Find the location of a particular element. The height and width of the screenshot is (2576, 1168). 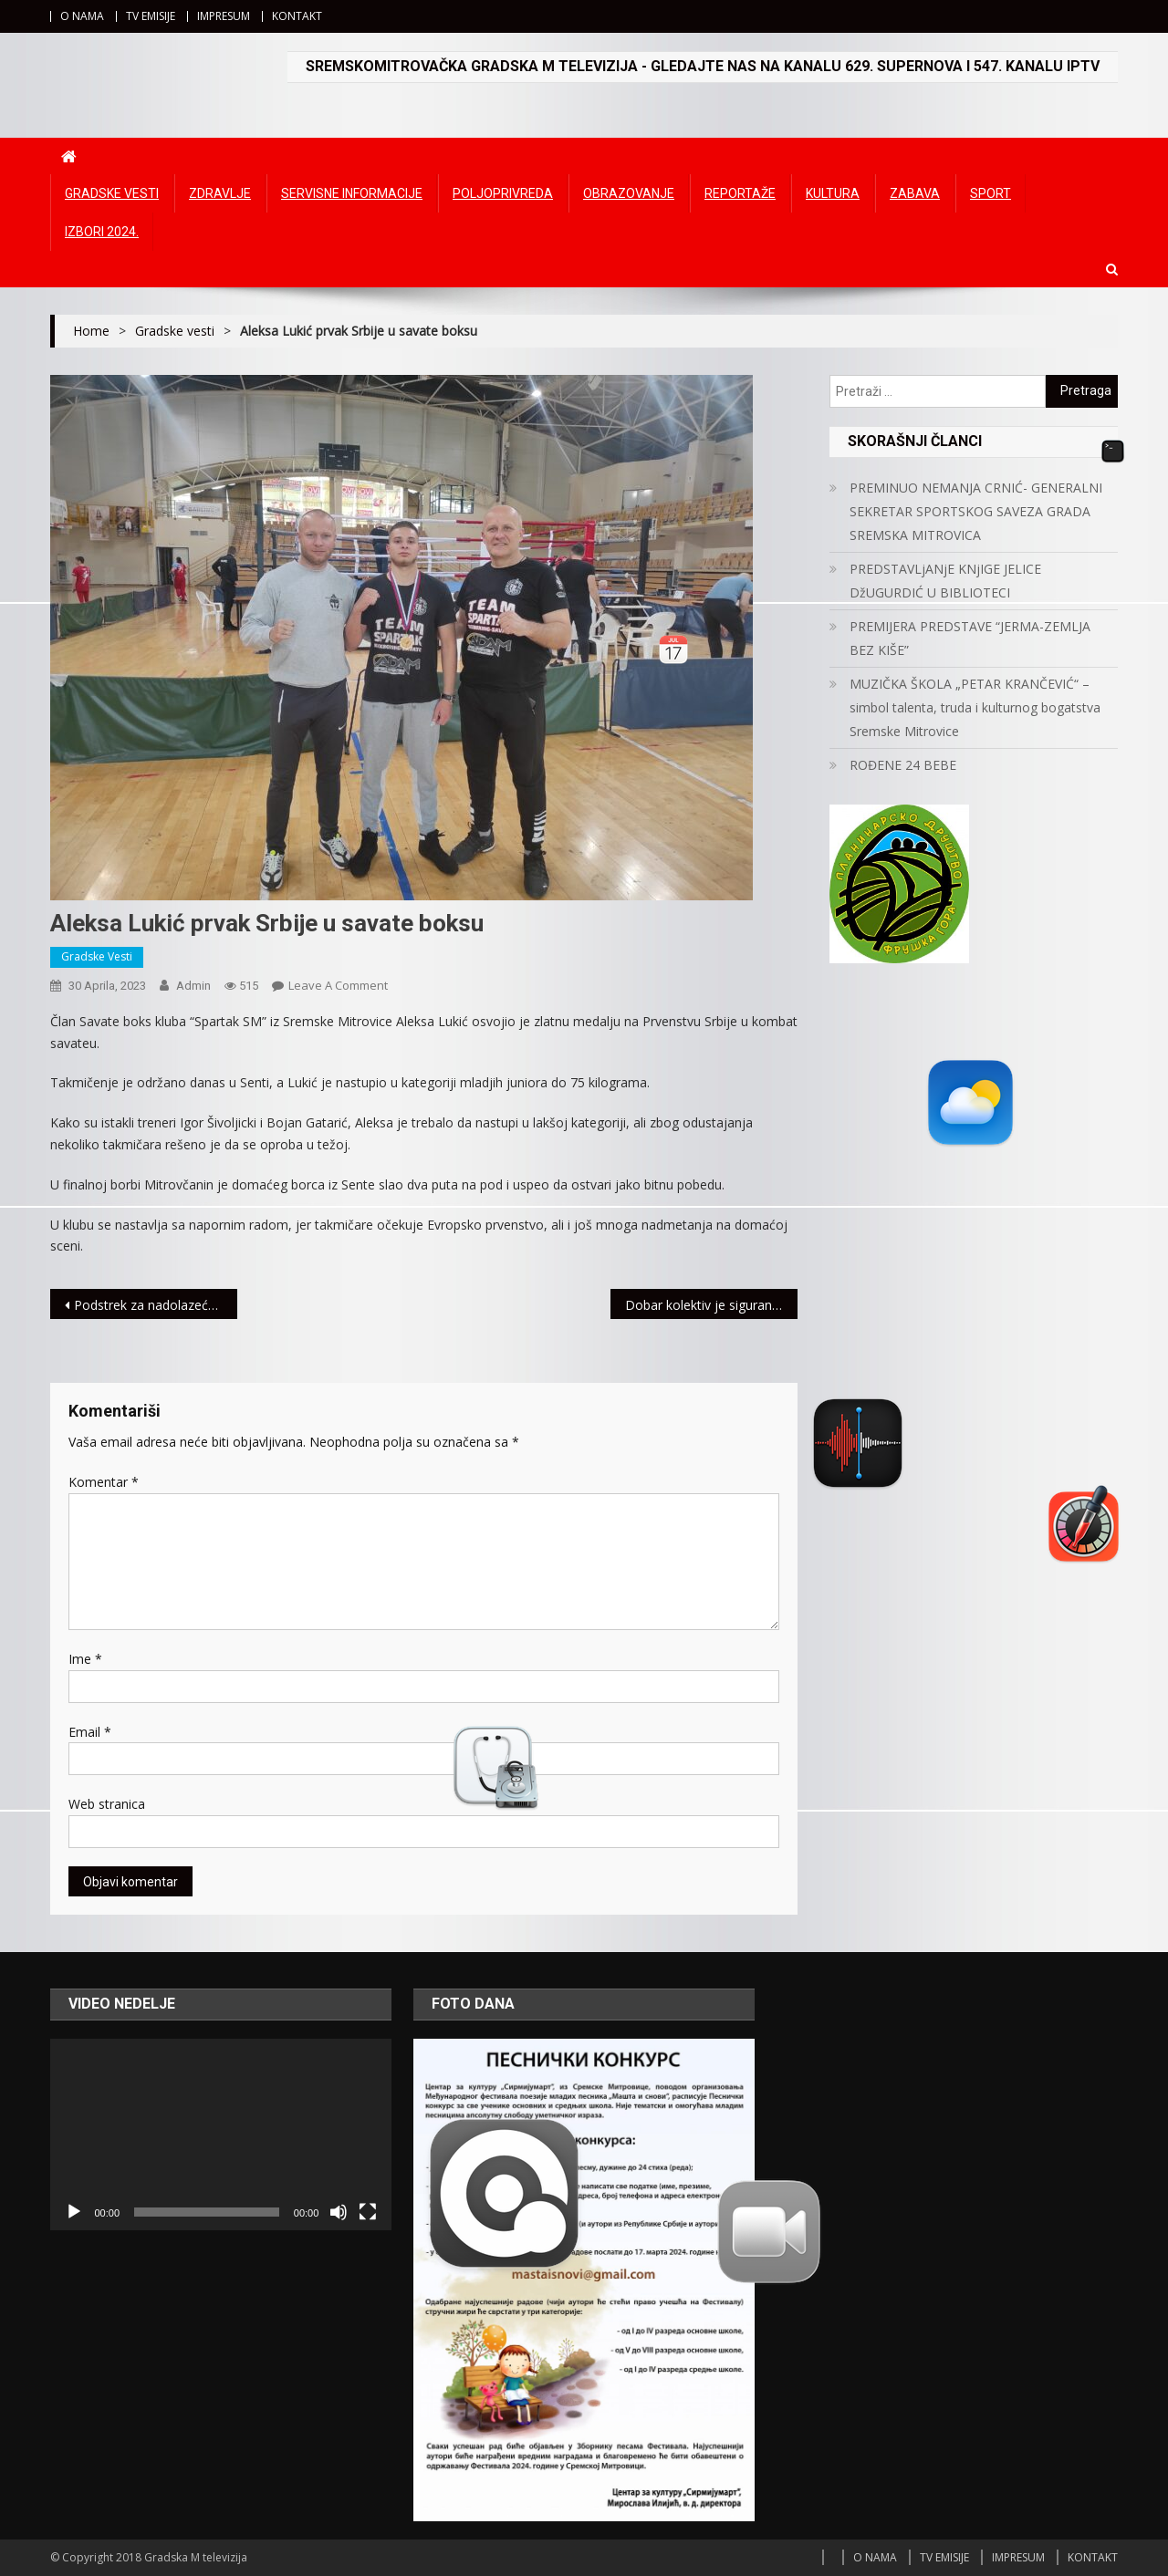

open the voice memos app is located at coordinates (858, 1443).